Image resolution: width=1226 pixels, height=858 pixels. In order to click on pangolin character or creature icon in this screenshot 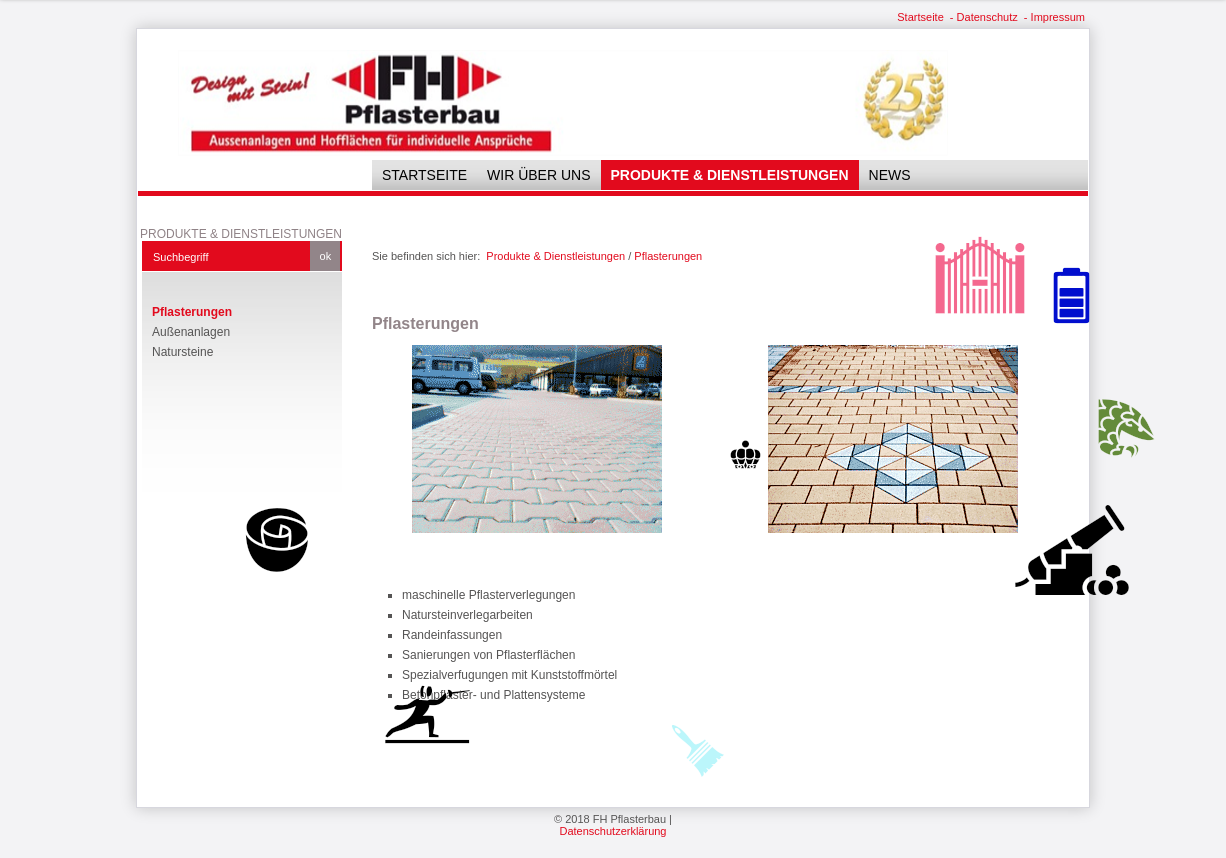, I will do `click(1128, 428)`.